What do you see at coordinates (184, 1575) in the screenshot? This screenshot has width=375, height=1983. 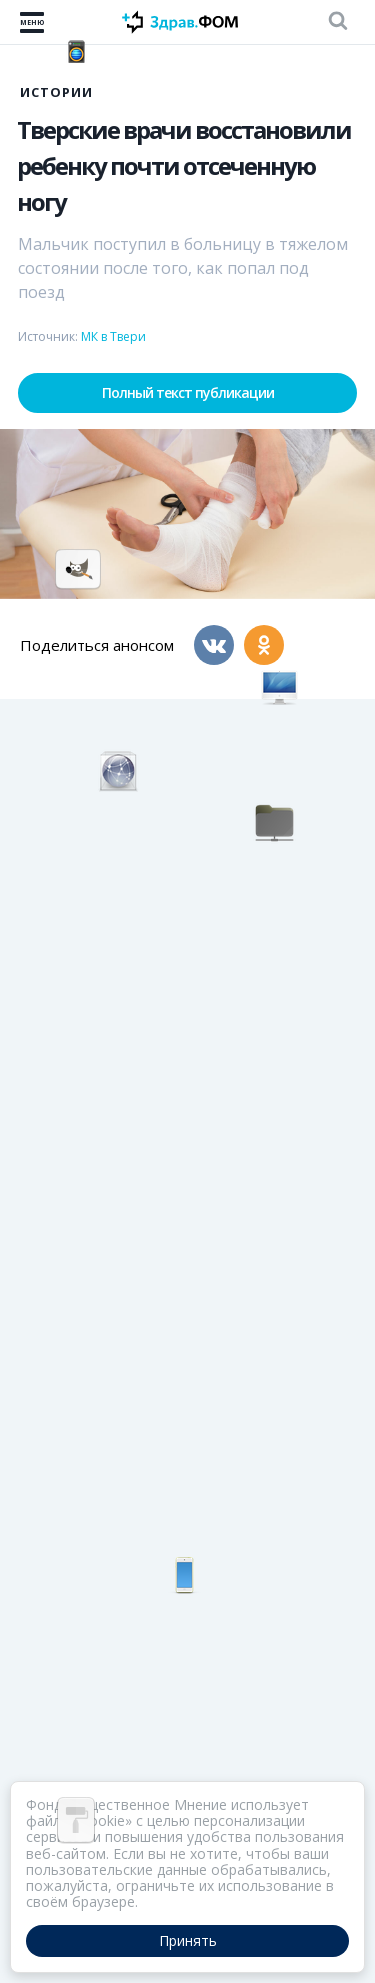 I see `iPod Touch device connected to your computer` at bounding box center [184, 1575].